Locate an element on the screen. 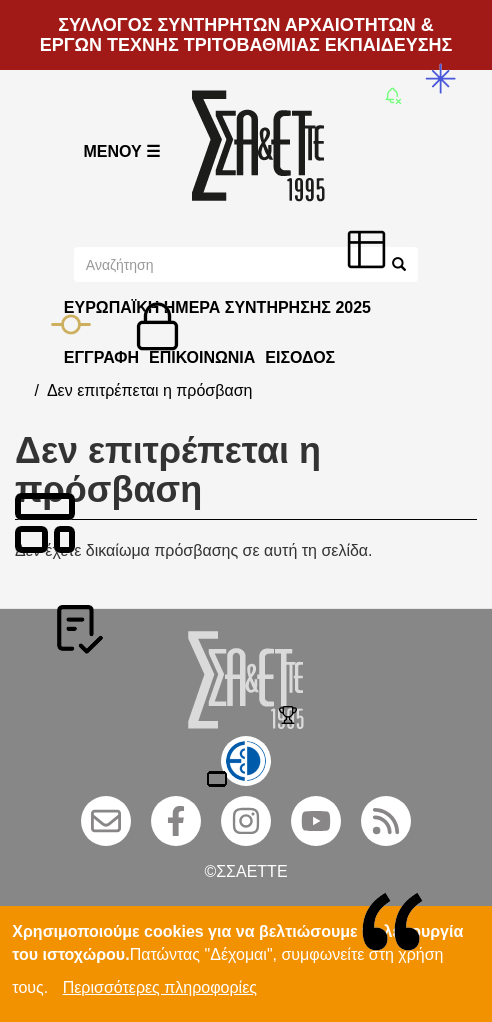 The image size is (492, 1022). select a page layout template is located at coordinates (45, 523).